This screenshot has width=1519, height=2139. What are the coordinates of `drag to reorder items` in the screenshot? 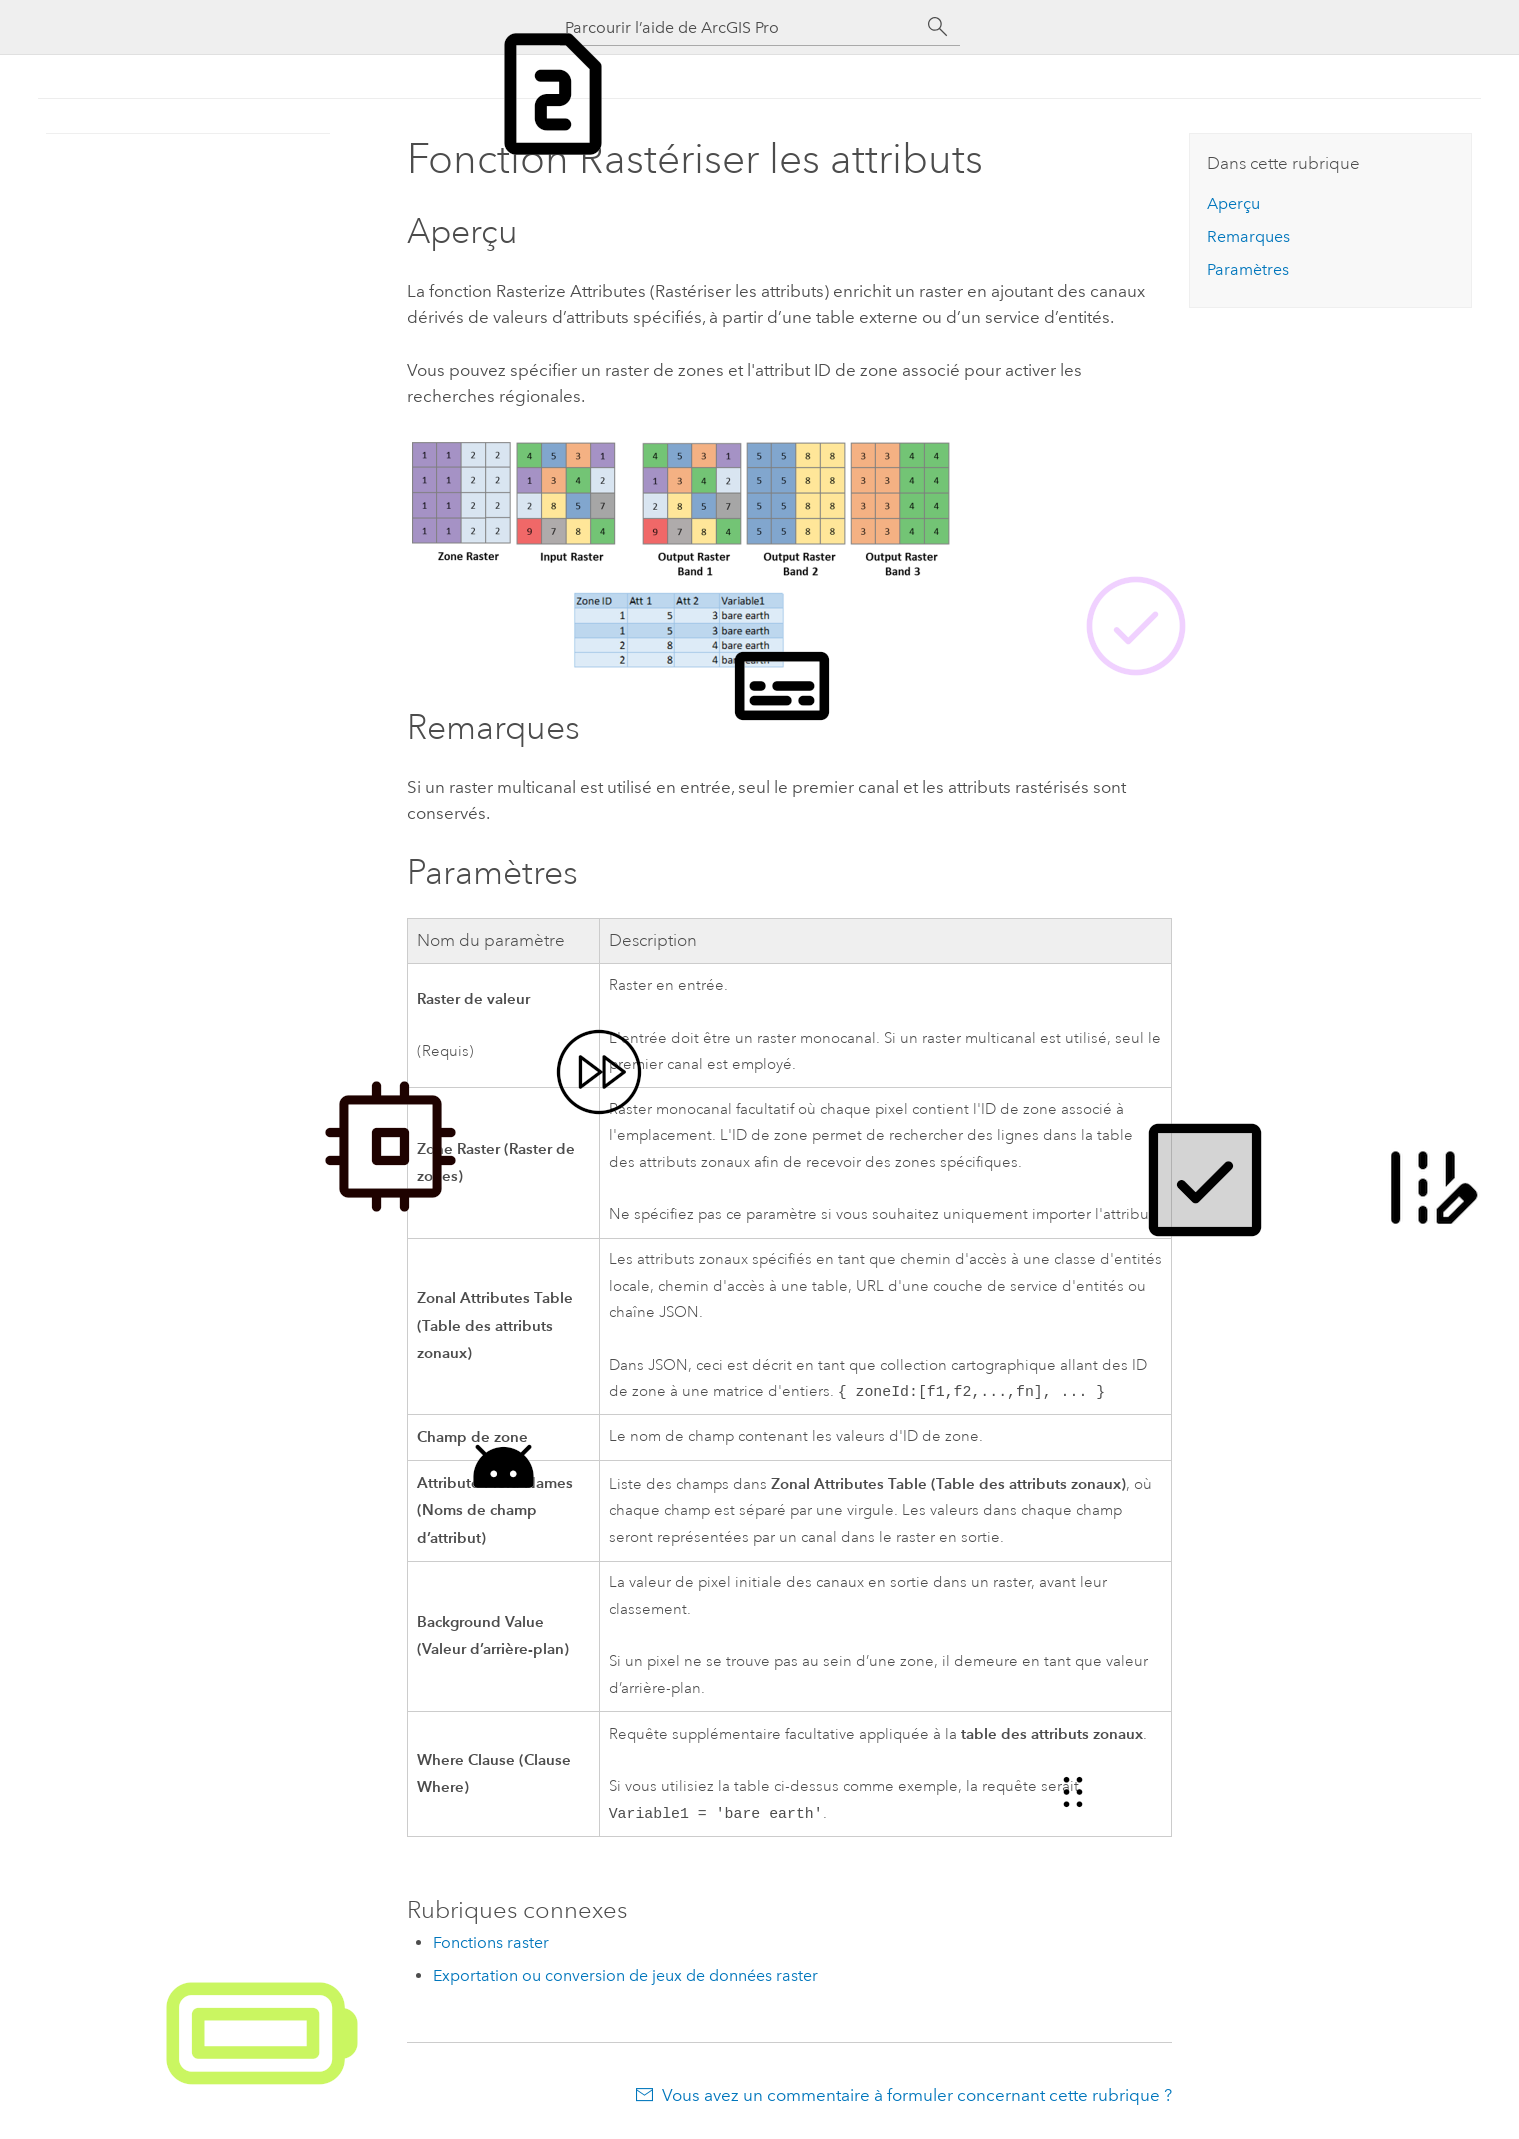 It's located at (1073, 1792).